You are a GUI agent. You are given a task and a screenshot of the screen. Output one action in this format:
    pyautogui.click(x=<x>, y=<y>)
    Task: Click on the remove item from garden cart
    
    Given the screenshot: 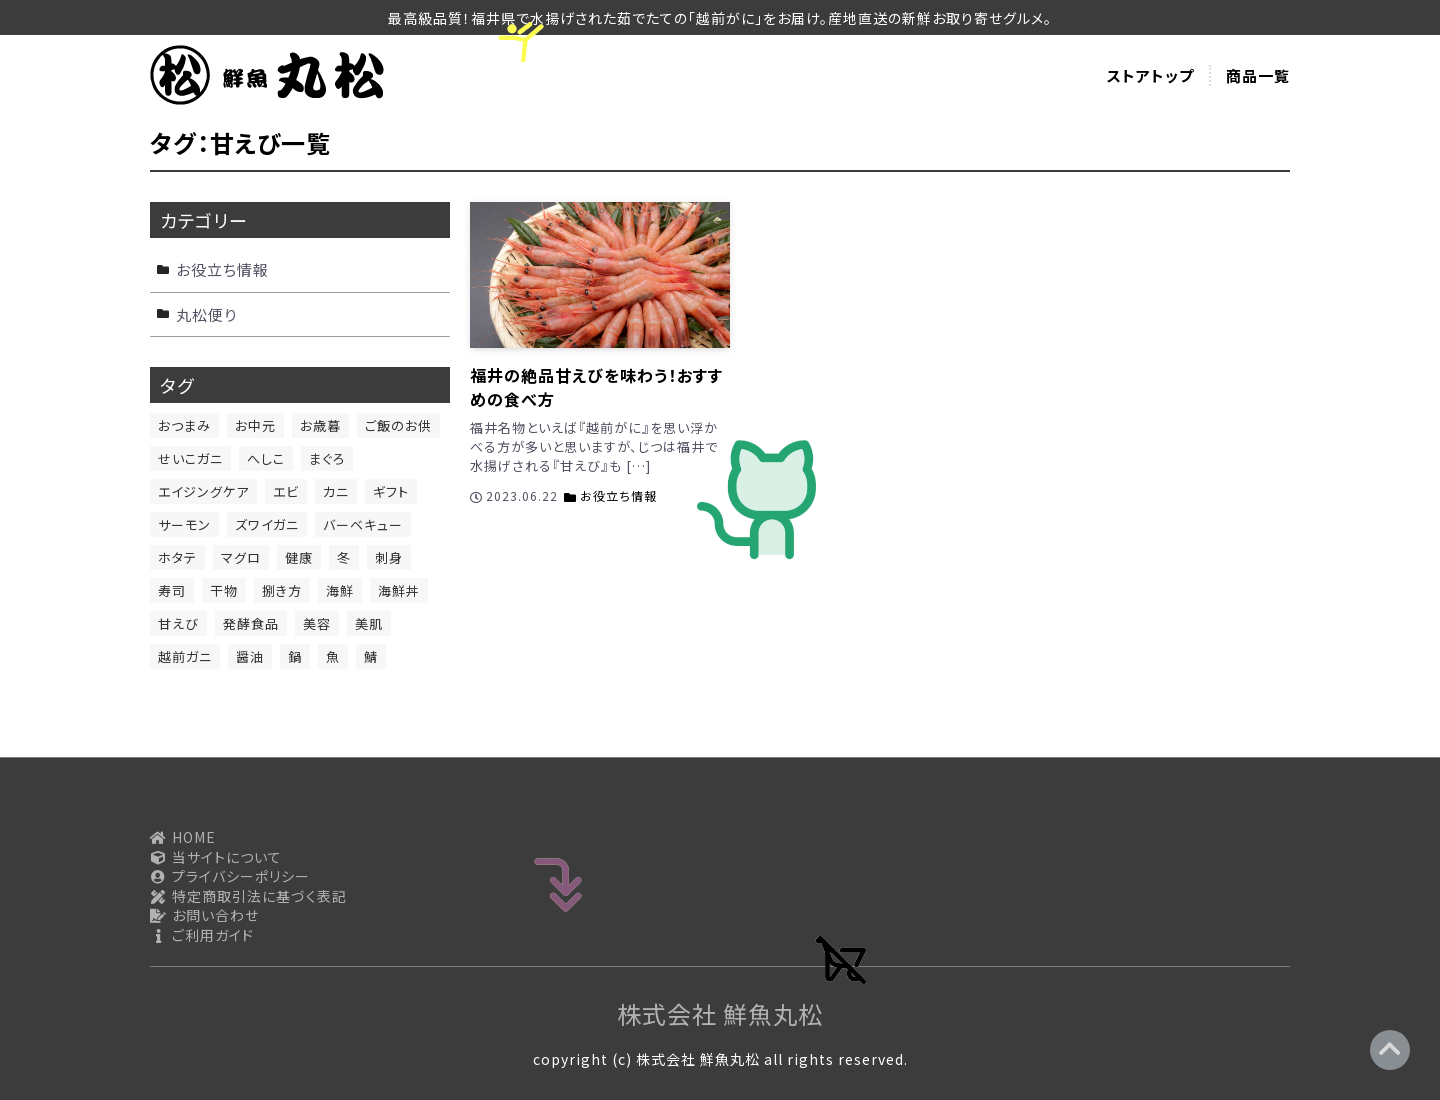 What is the action you would take?
    pyautogui.click(x=842, y=960)
    